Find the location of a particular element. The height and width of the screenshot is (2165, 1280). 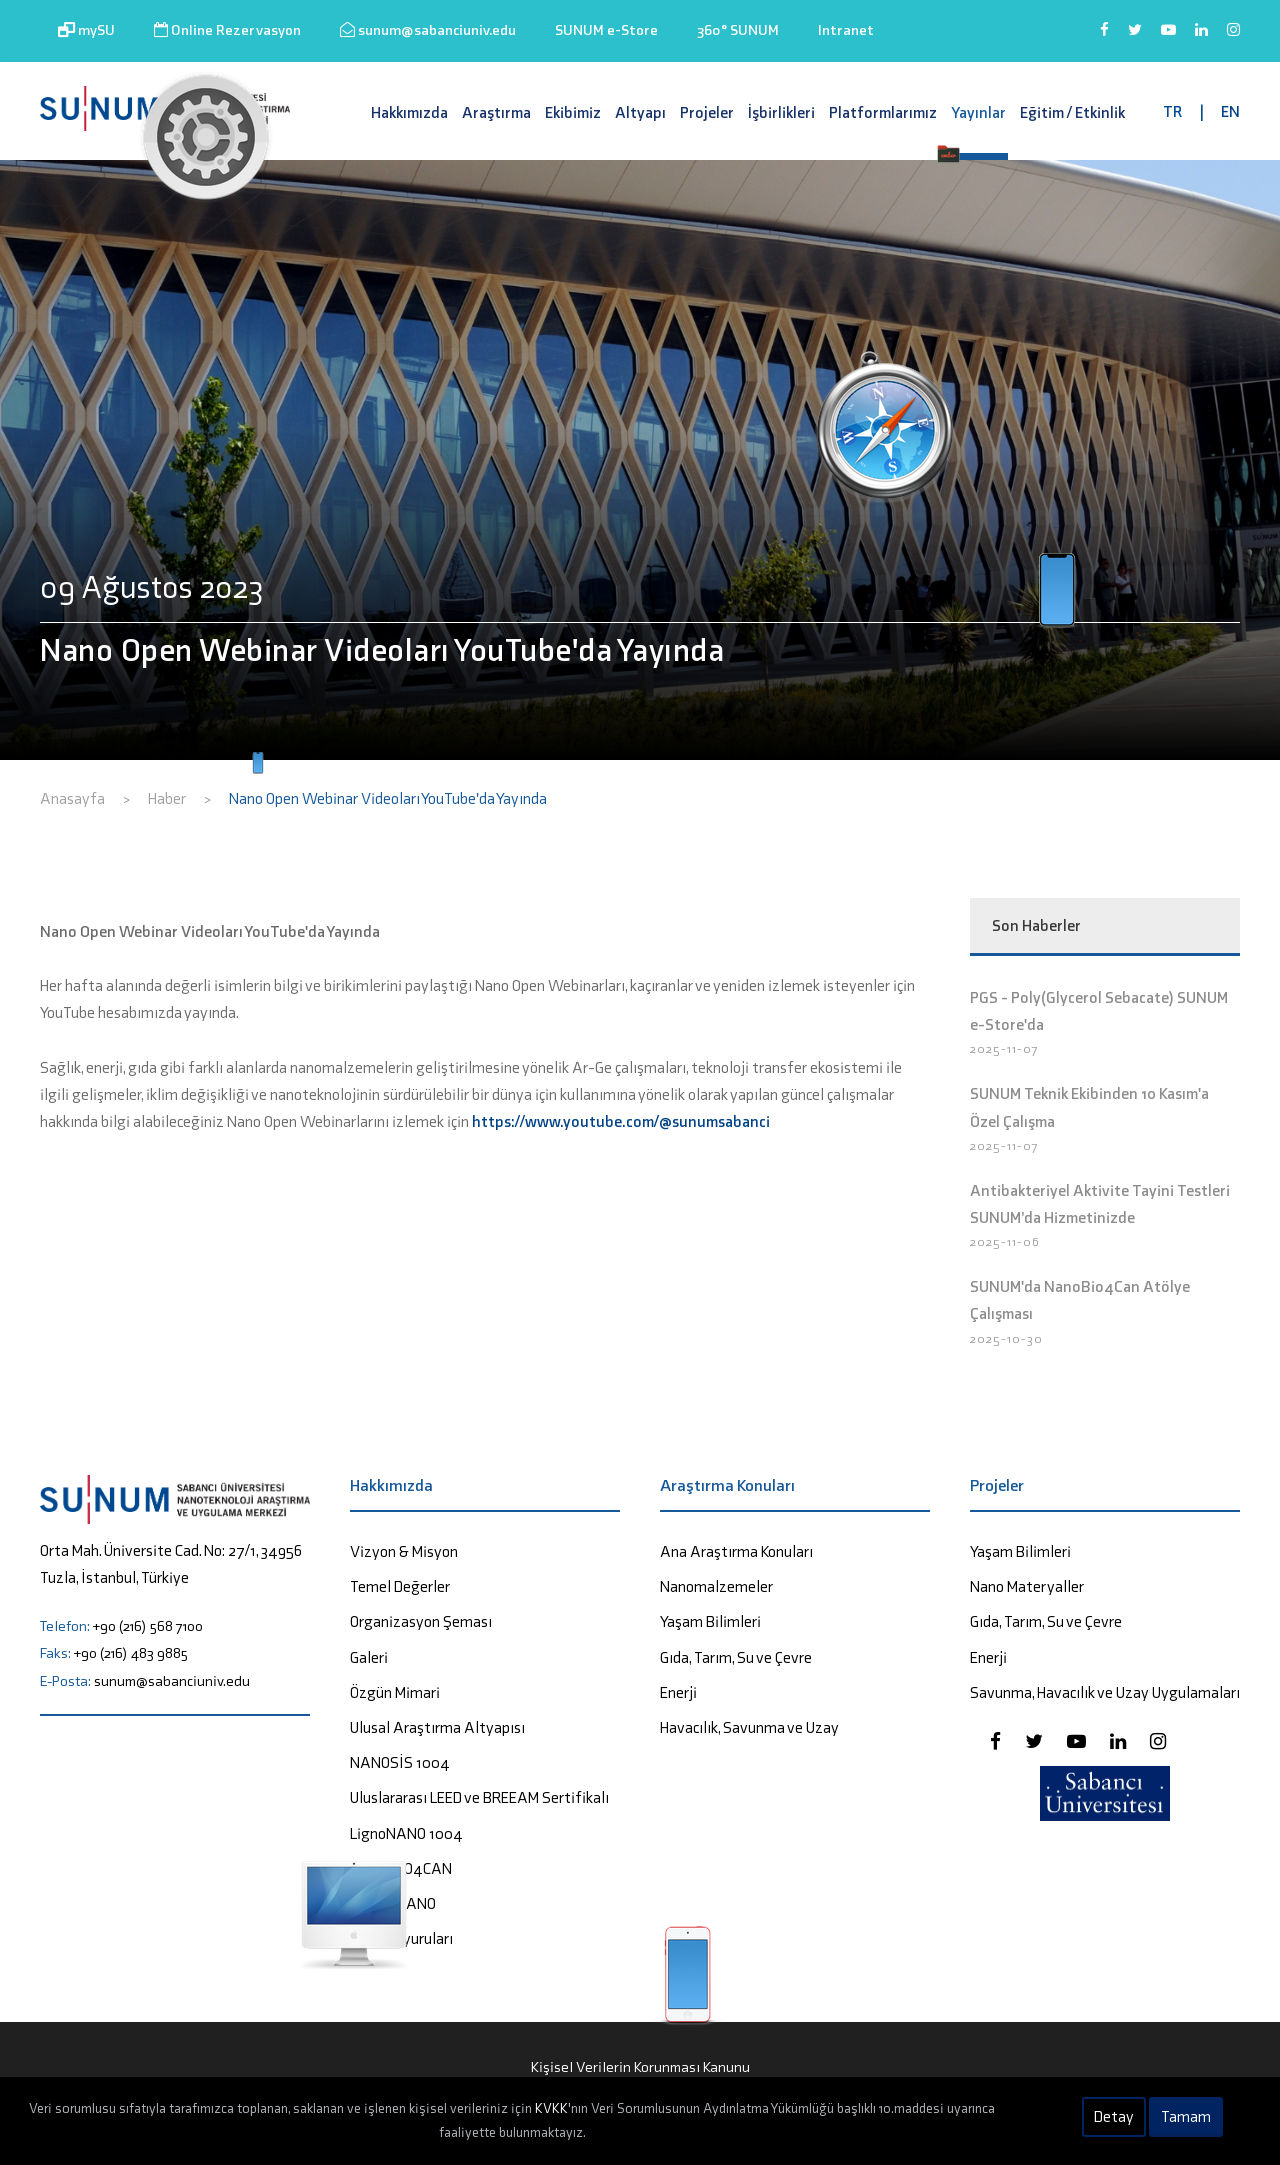

iPod Touch device connected is located at coordinates (688, 1976).